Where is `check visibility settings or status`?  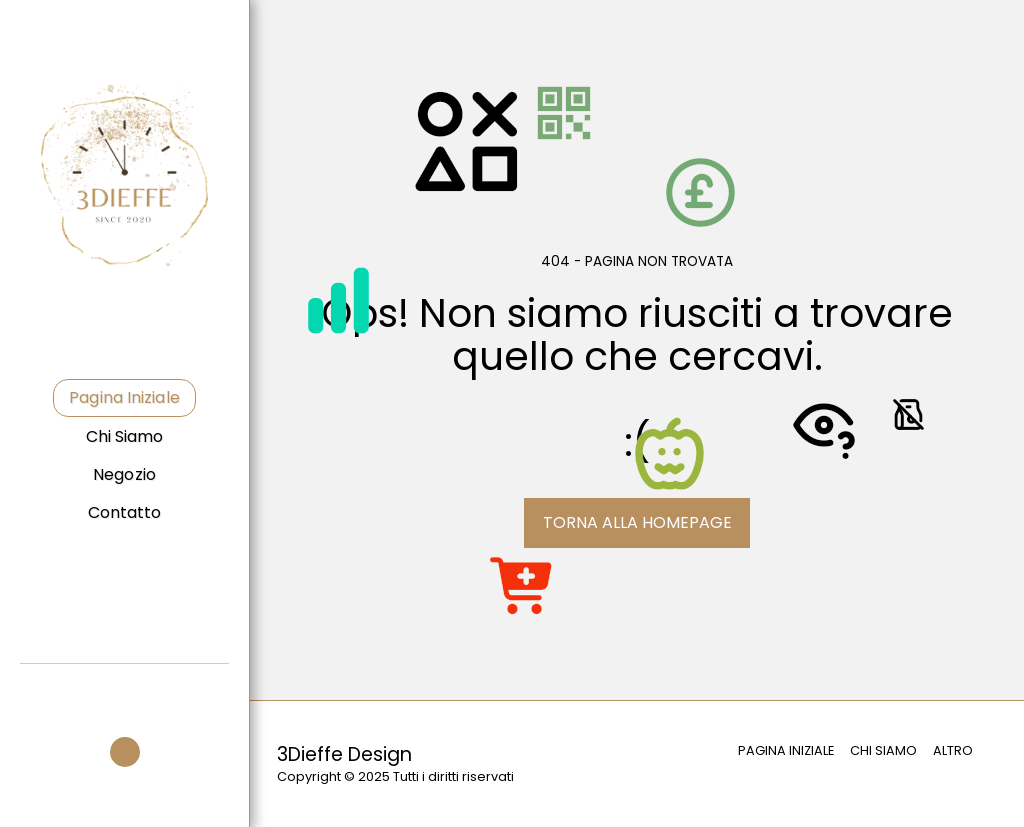
check visibility settings or status is located at coordinates (824, 425).